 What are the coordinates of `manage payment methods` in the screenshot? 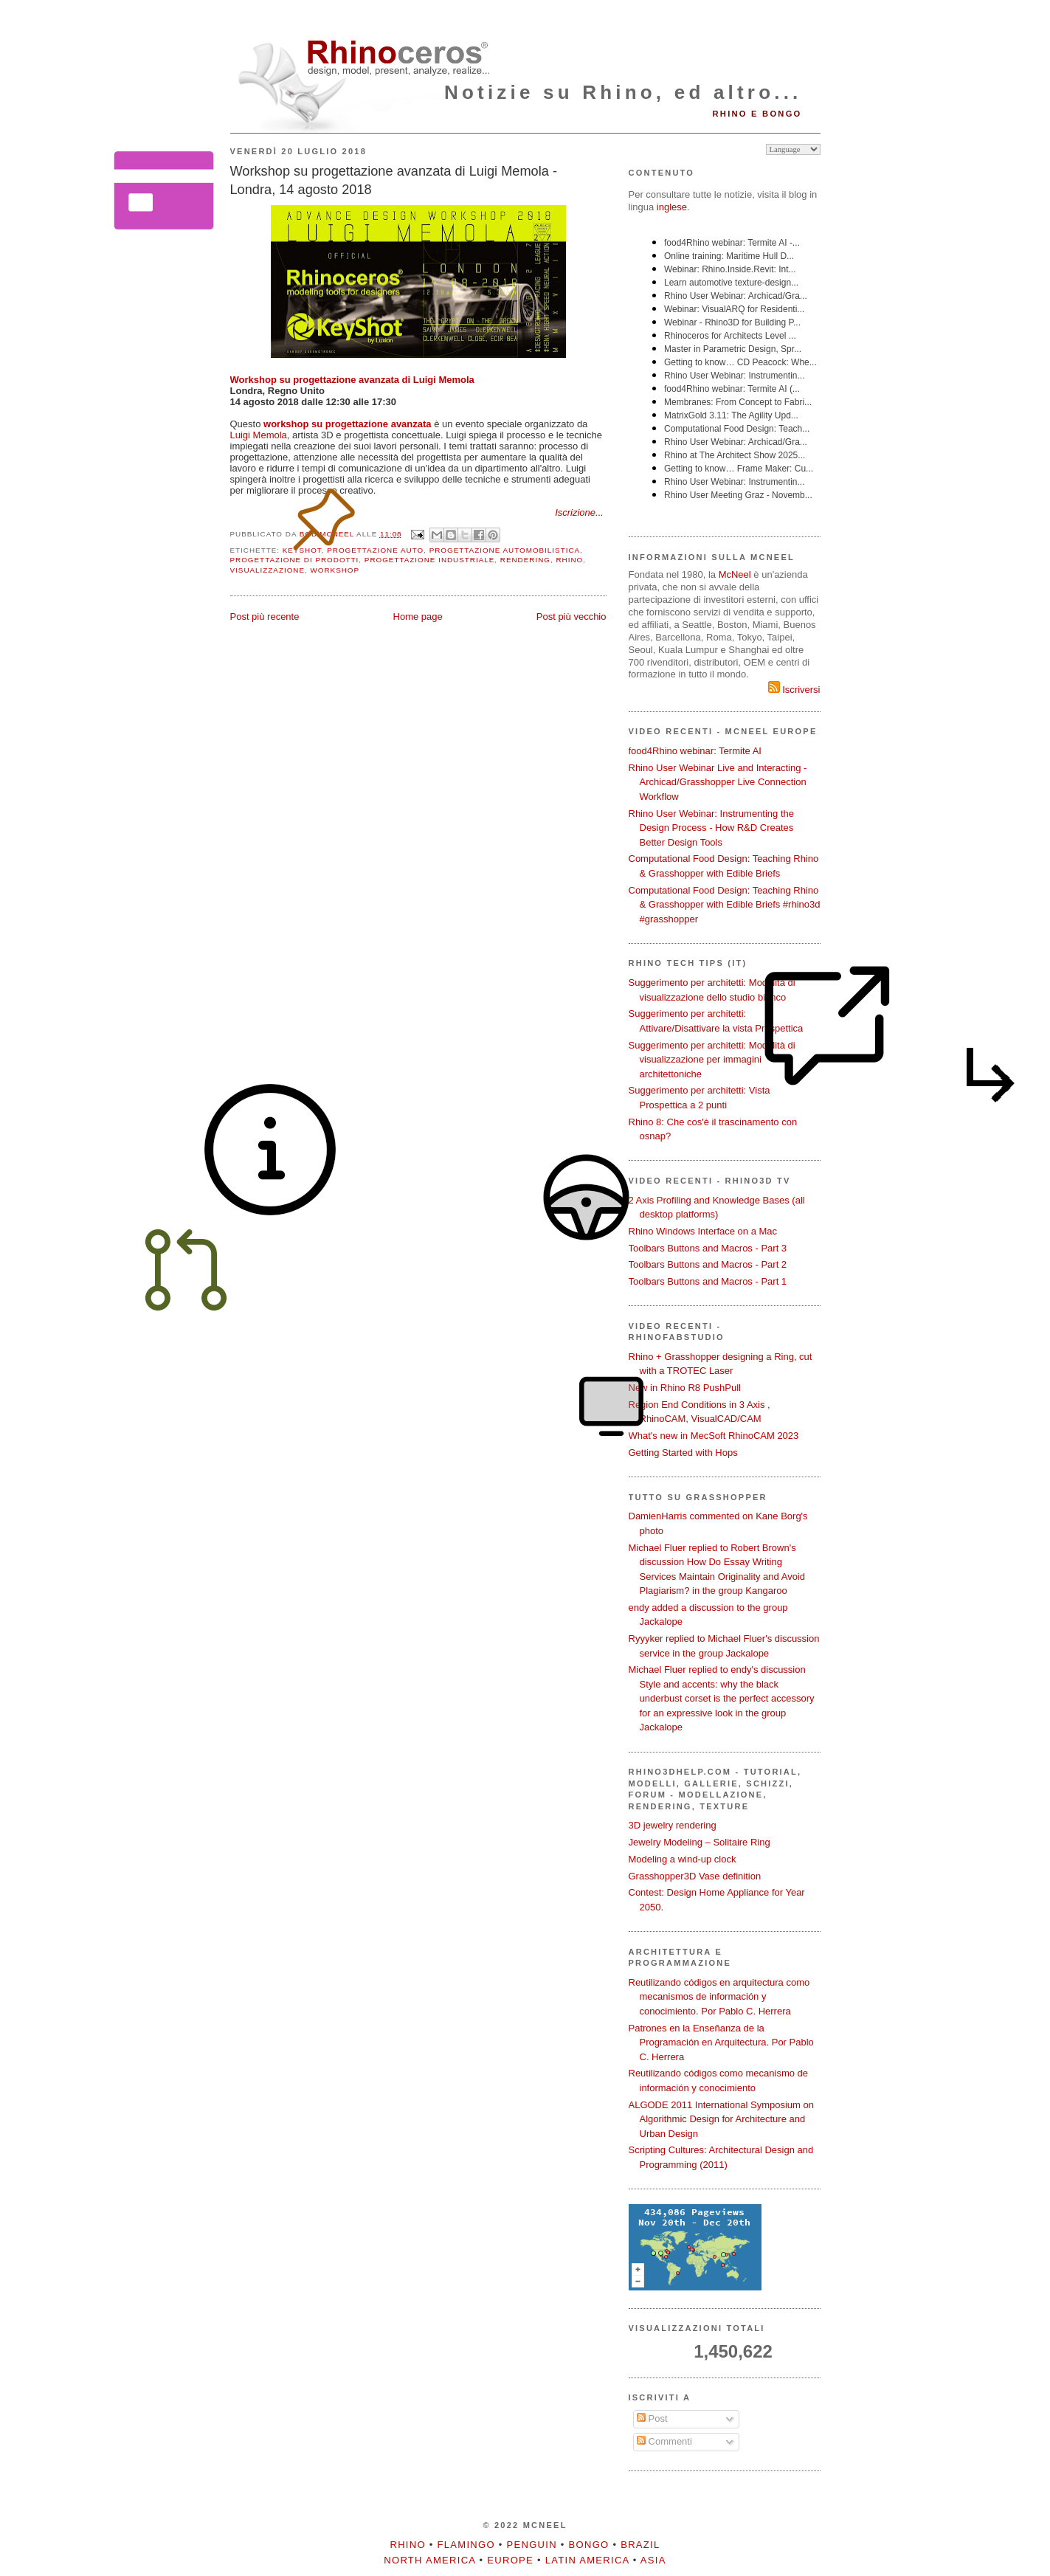 It's located at (164, 190).